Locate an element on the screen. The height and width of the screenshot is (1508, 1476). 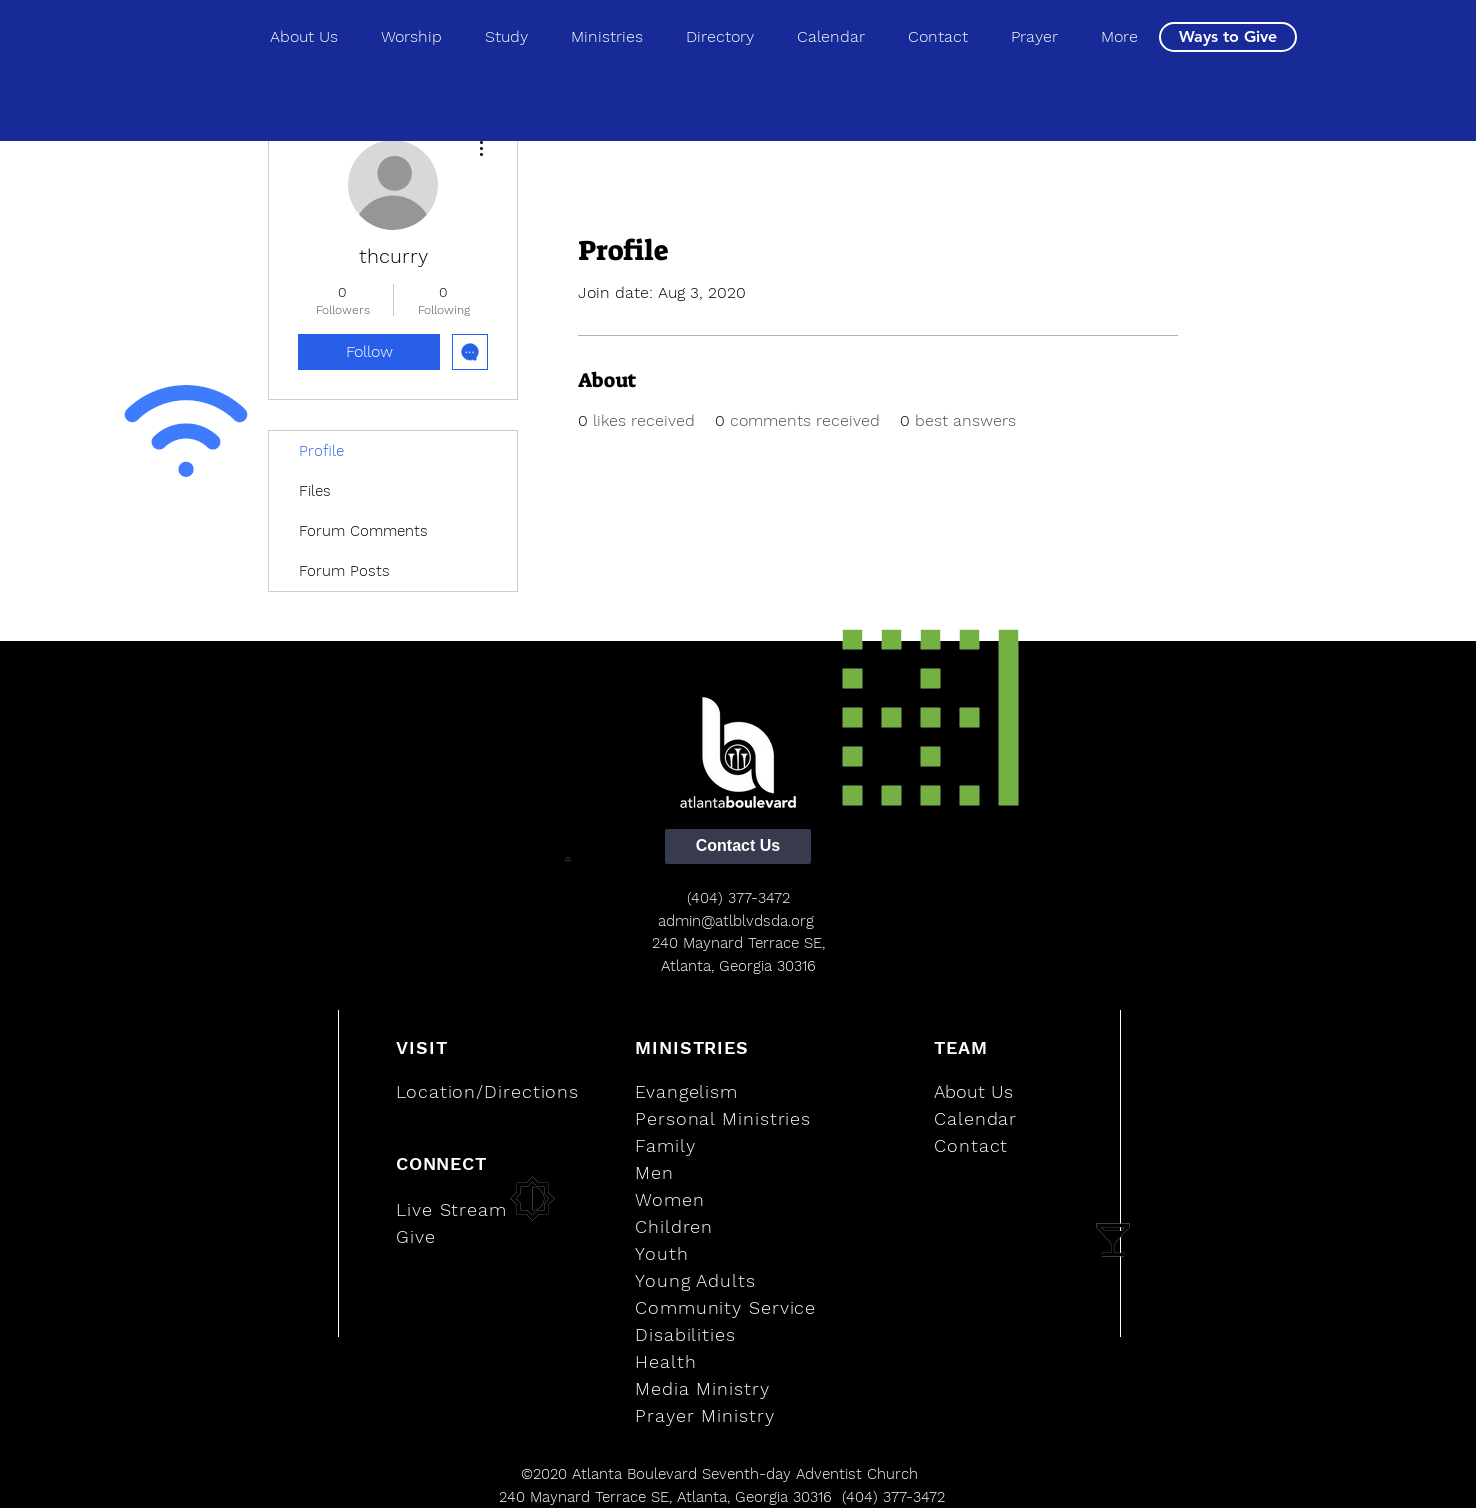
indicates strong wifi signal strength is located at coordinates (186, 408).